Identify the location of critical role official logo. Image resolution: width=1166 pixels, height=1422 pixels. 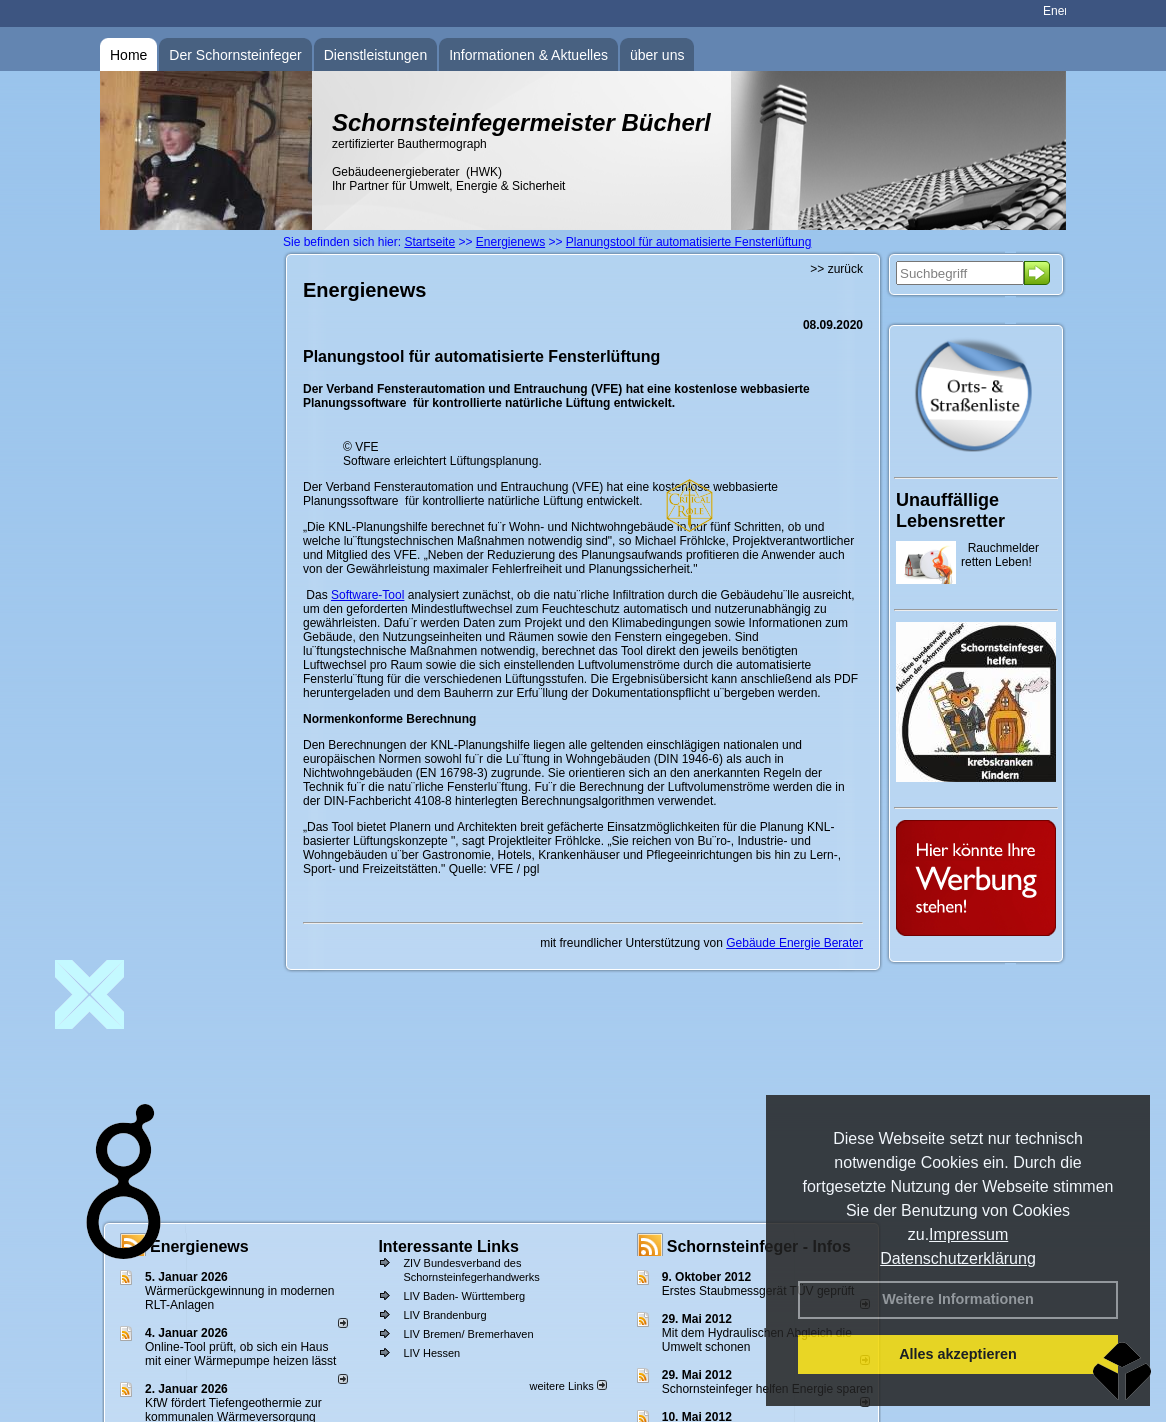
(689, 505).